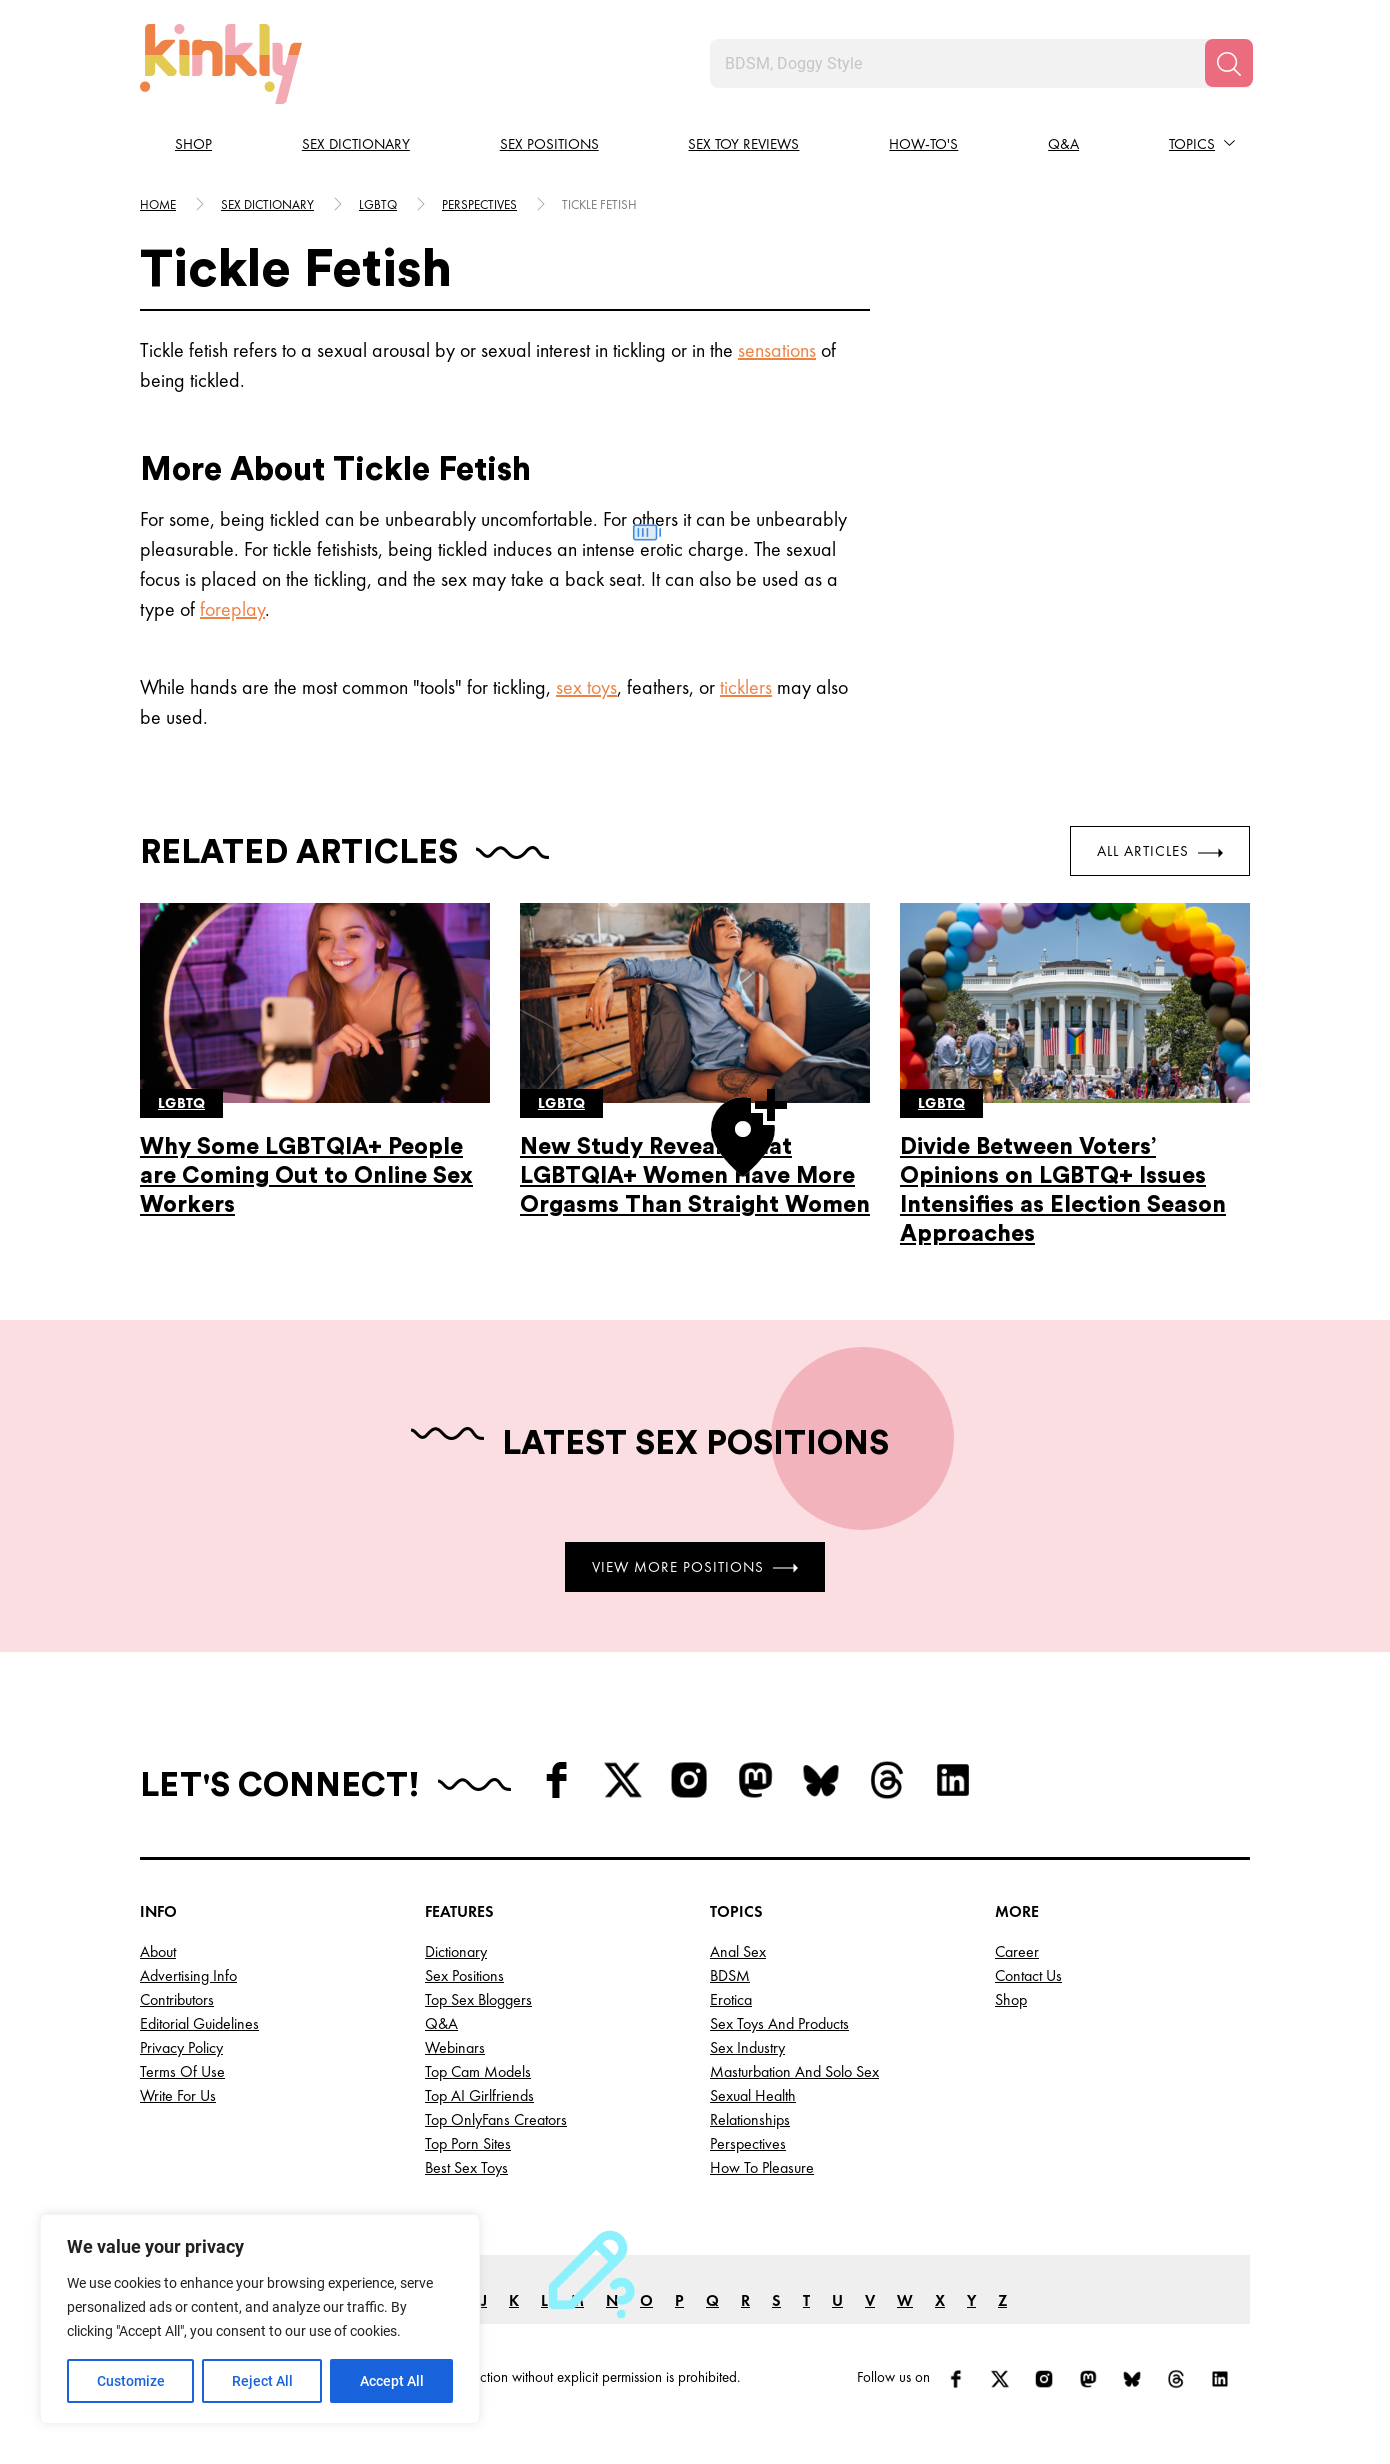 The width and height of the screenshot is (1390, 2464). What do you see at coordinates (646, 532) in the screenshot?
I see `indicates high battery level` at bounding box center [646, 532].